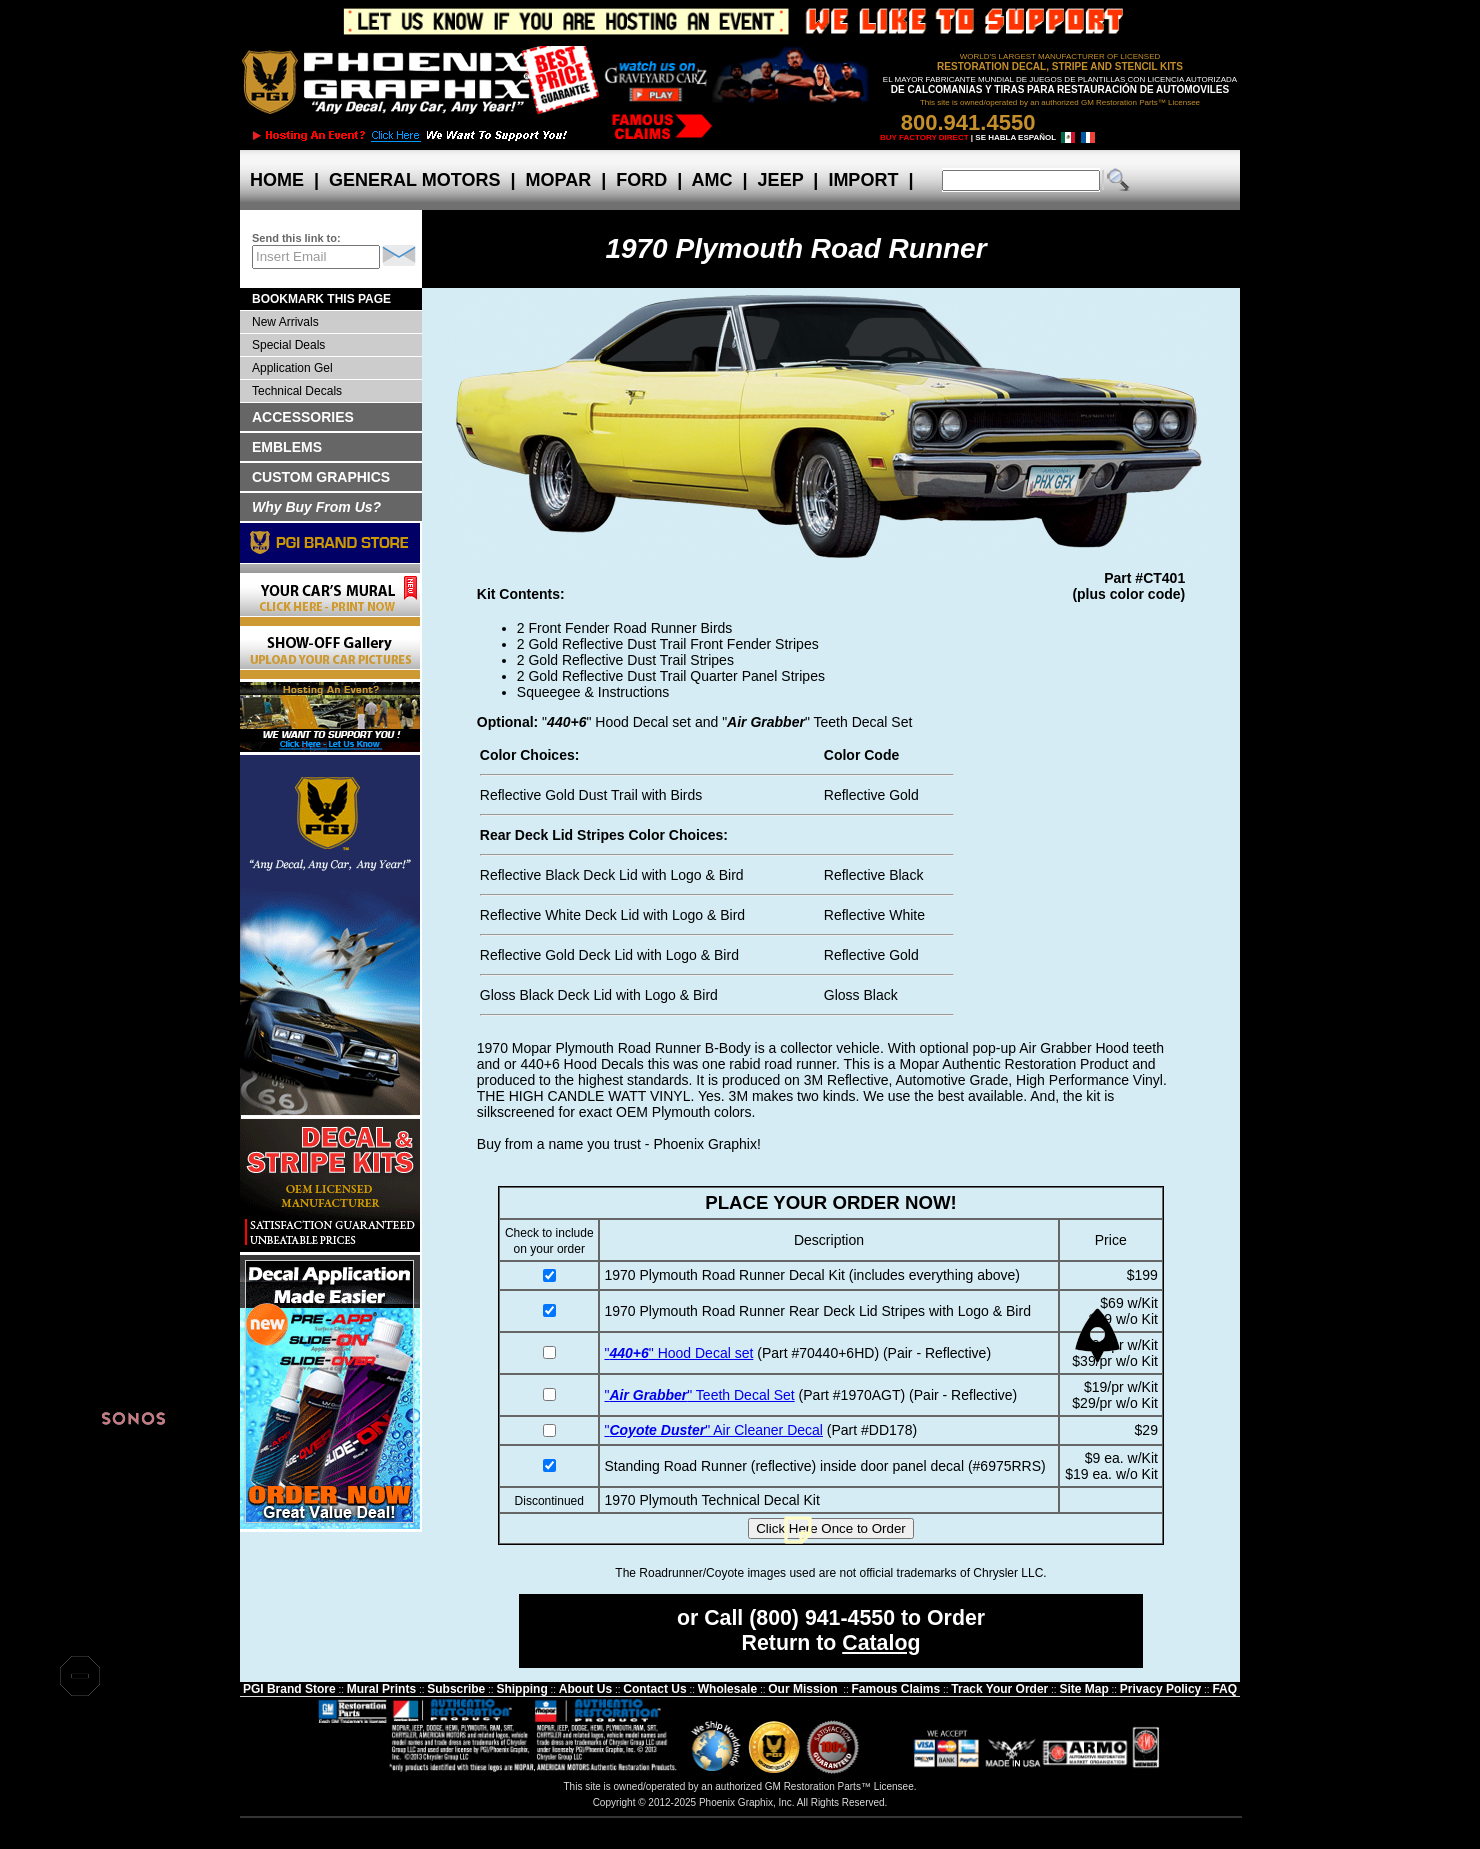  I want to click on launch or start an application, so click(1097, 1334).